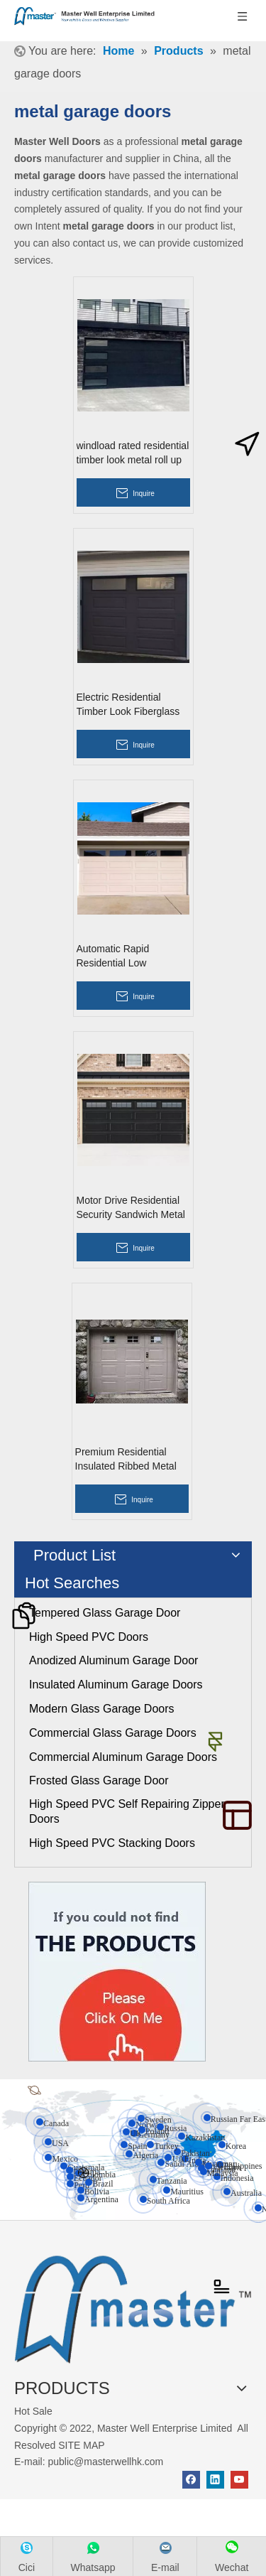 Image resolution: width=266 pixels, height=2576 pixels. What do you see at coordinates (215, 1741) in the screenshot?
I see `open Framer app` at bounding box center [215, 1741].